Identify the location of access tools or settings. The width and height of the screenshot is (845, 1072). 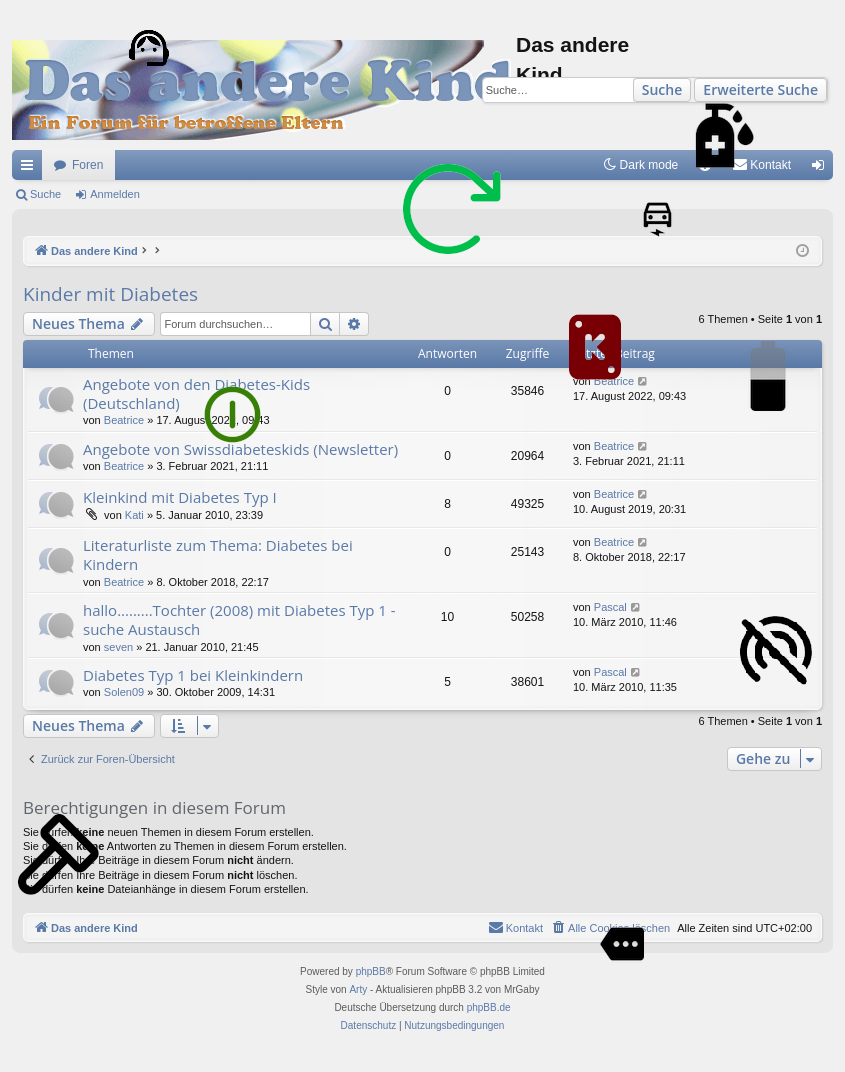
(57, 853).